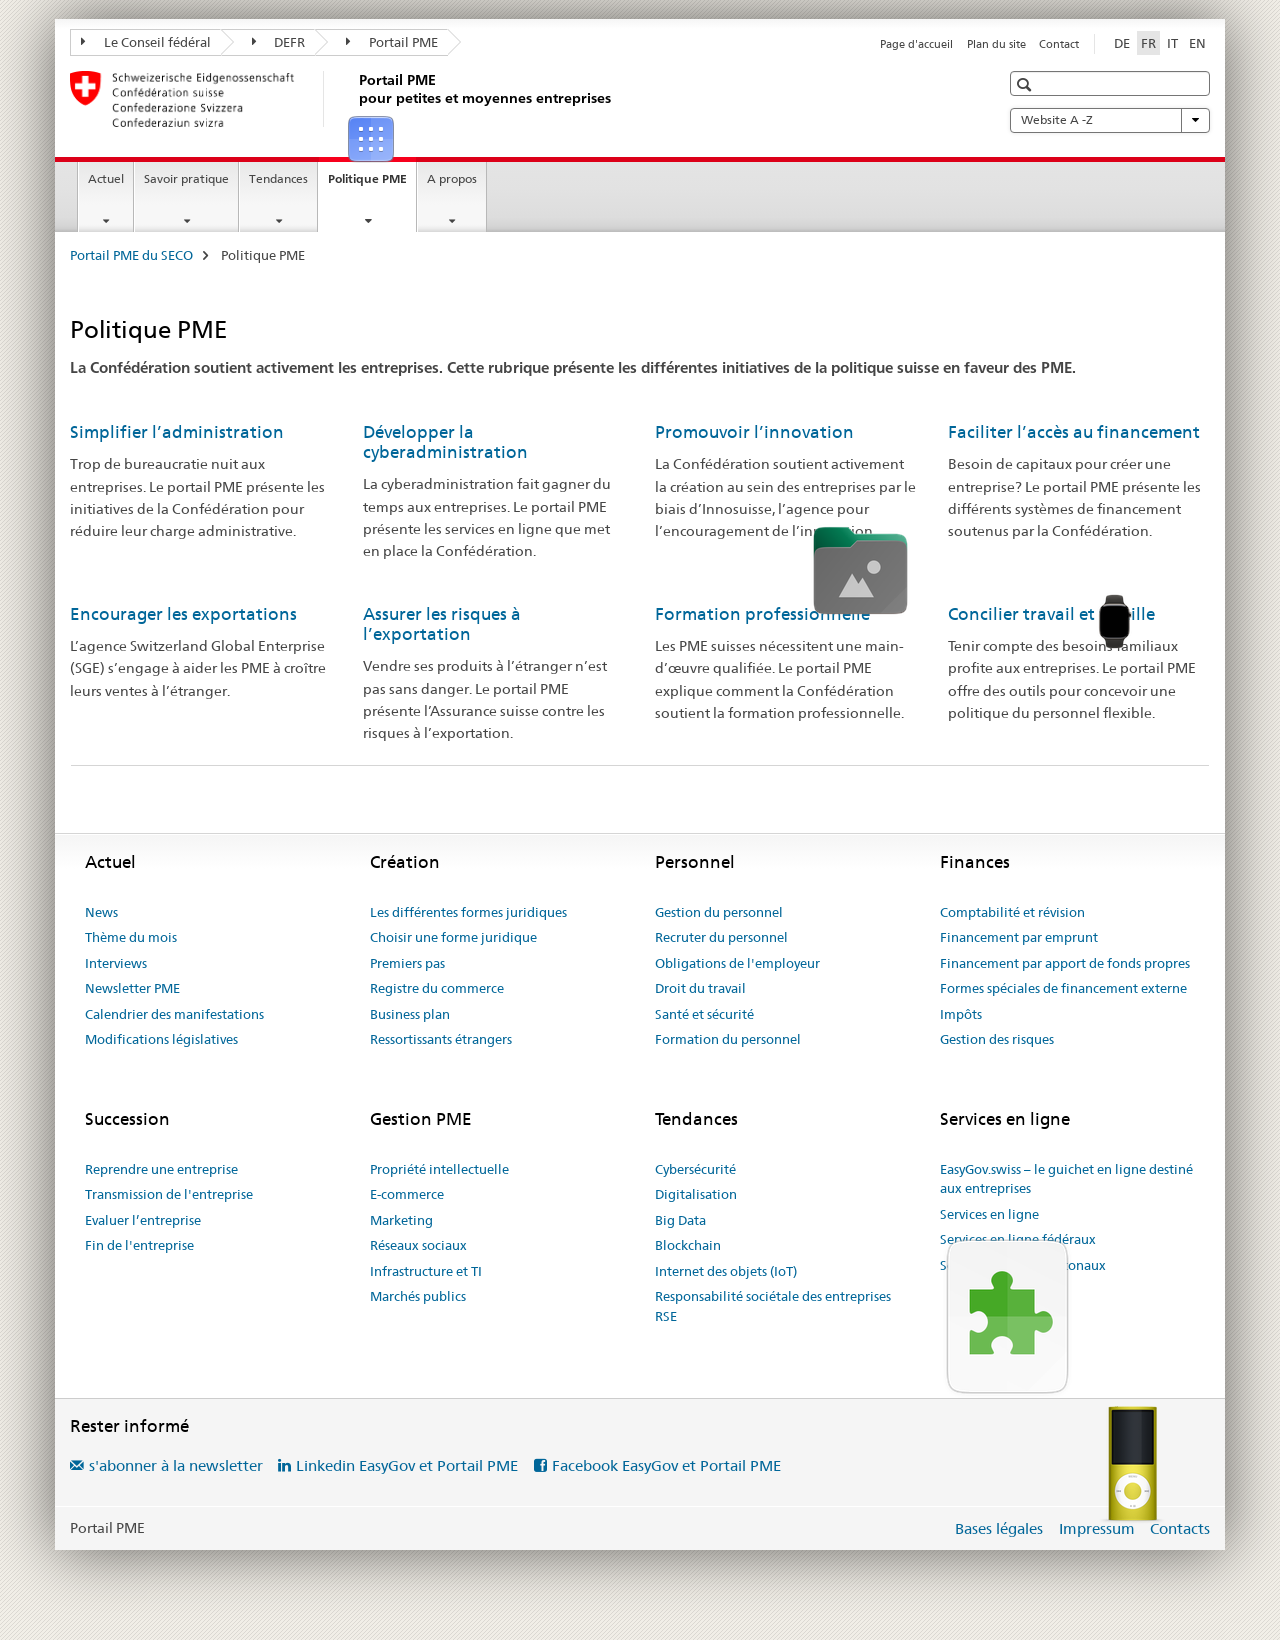 This screenshot has width=1280, height=1640. What do you see at coordinates (1114, 621) in the screenshot?
I see `apple watch series 10 device icon` at bounding box center [1114, 621].